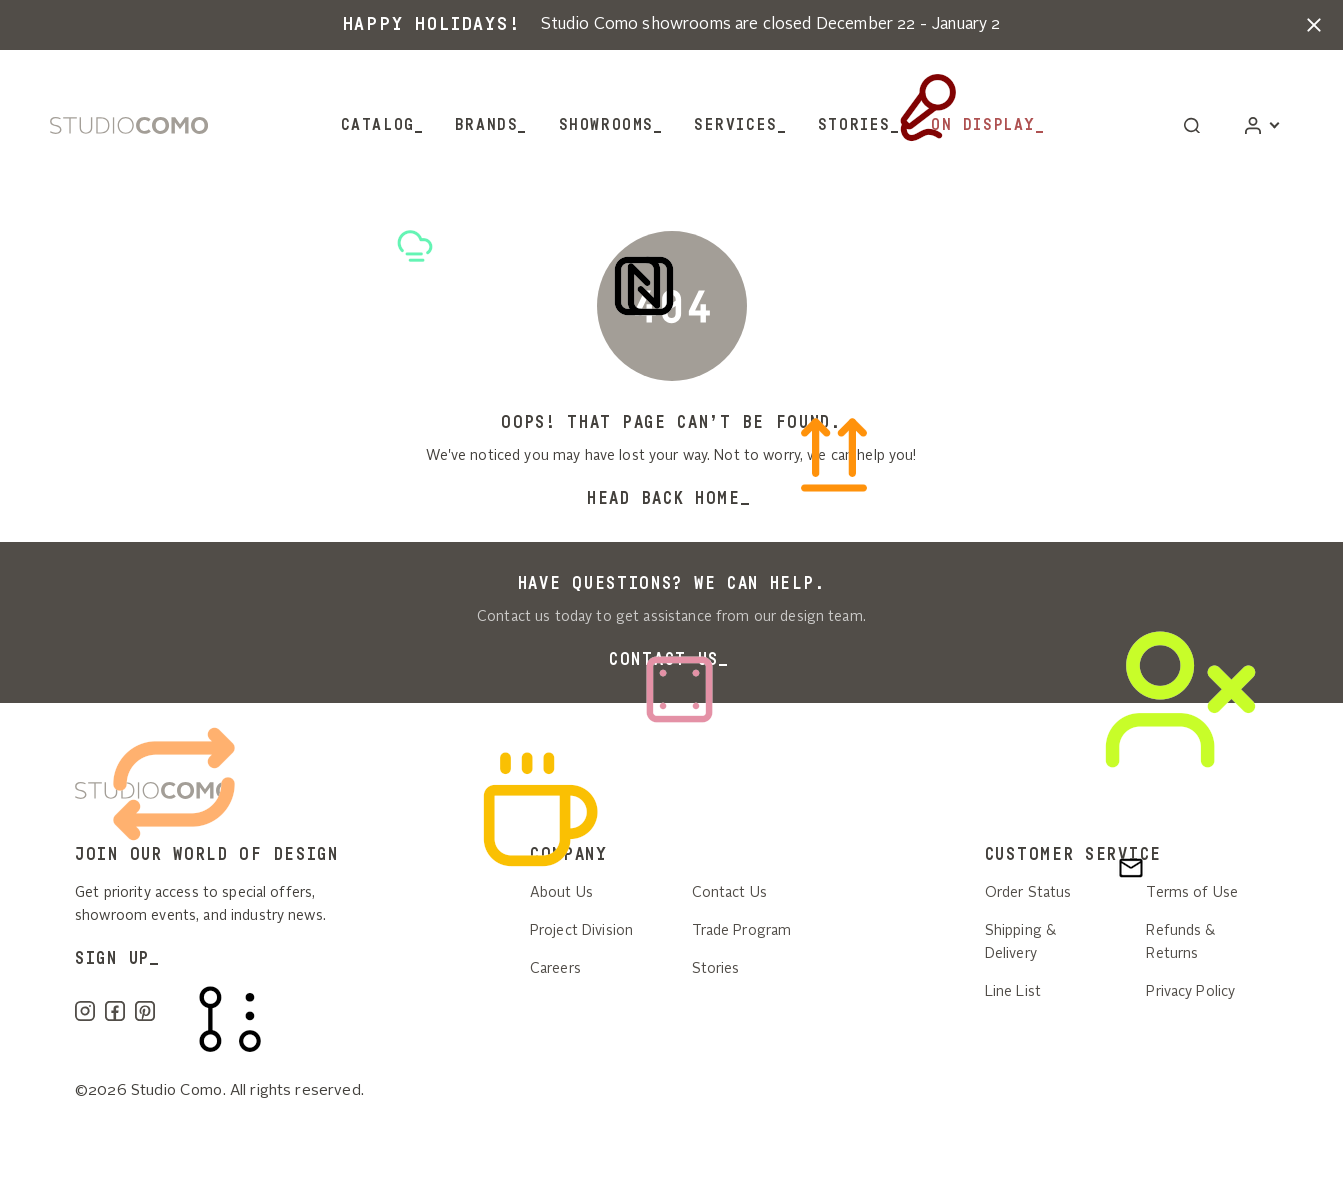 The image size is (1343, 1180). Describe the element at coordinates (1131, 868) in the screenshot. I see `open your email inbox` at that location.